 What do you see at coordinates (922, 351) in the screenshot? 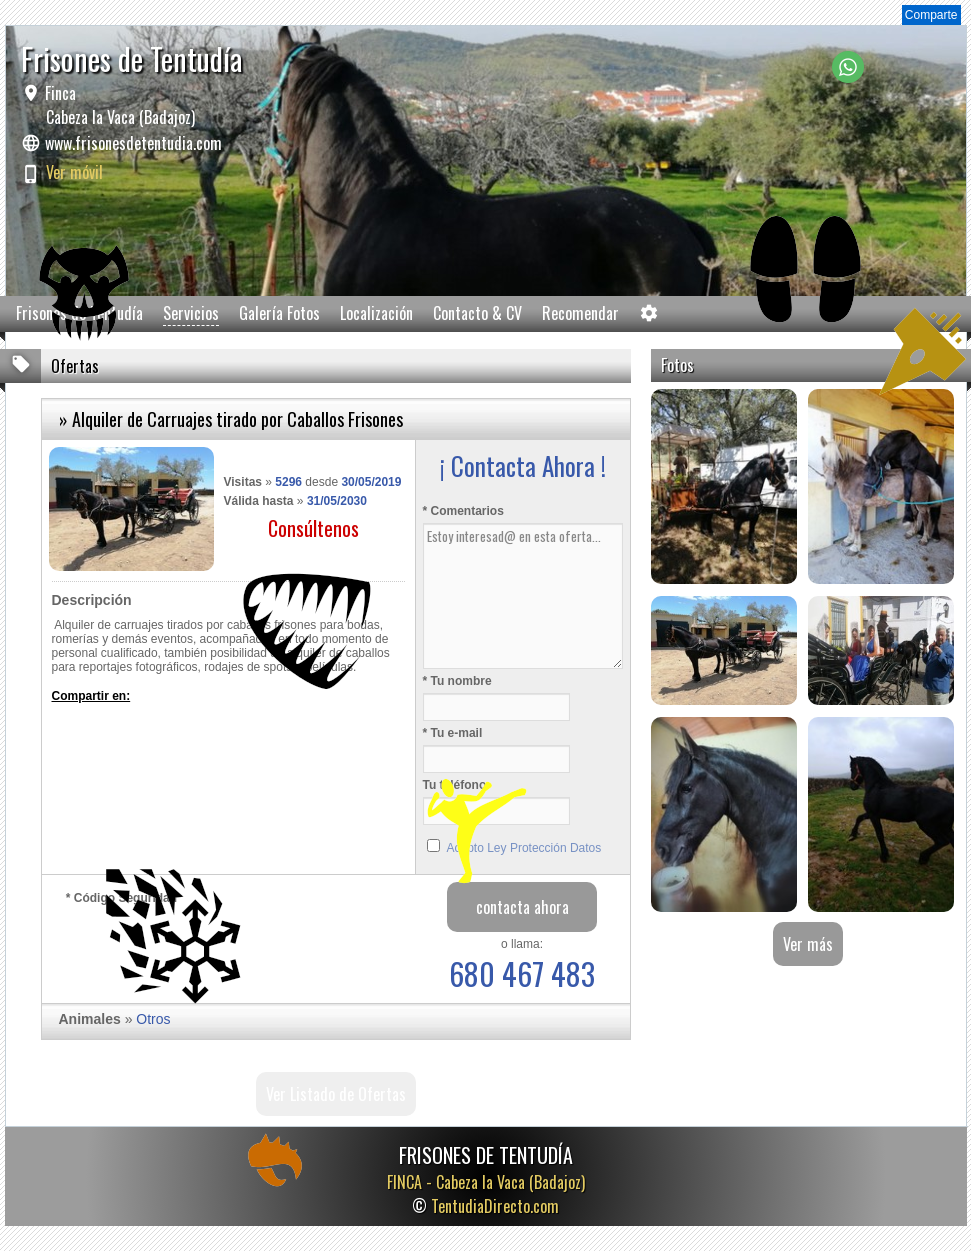
I see `select light fighter spacecraft class` at bounding box center [922, 351].